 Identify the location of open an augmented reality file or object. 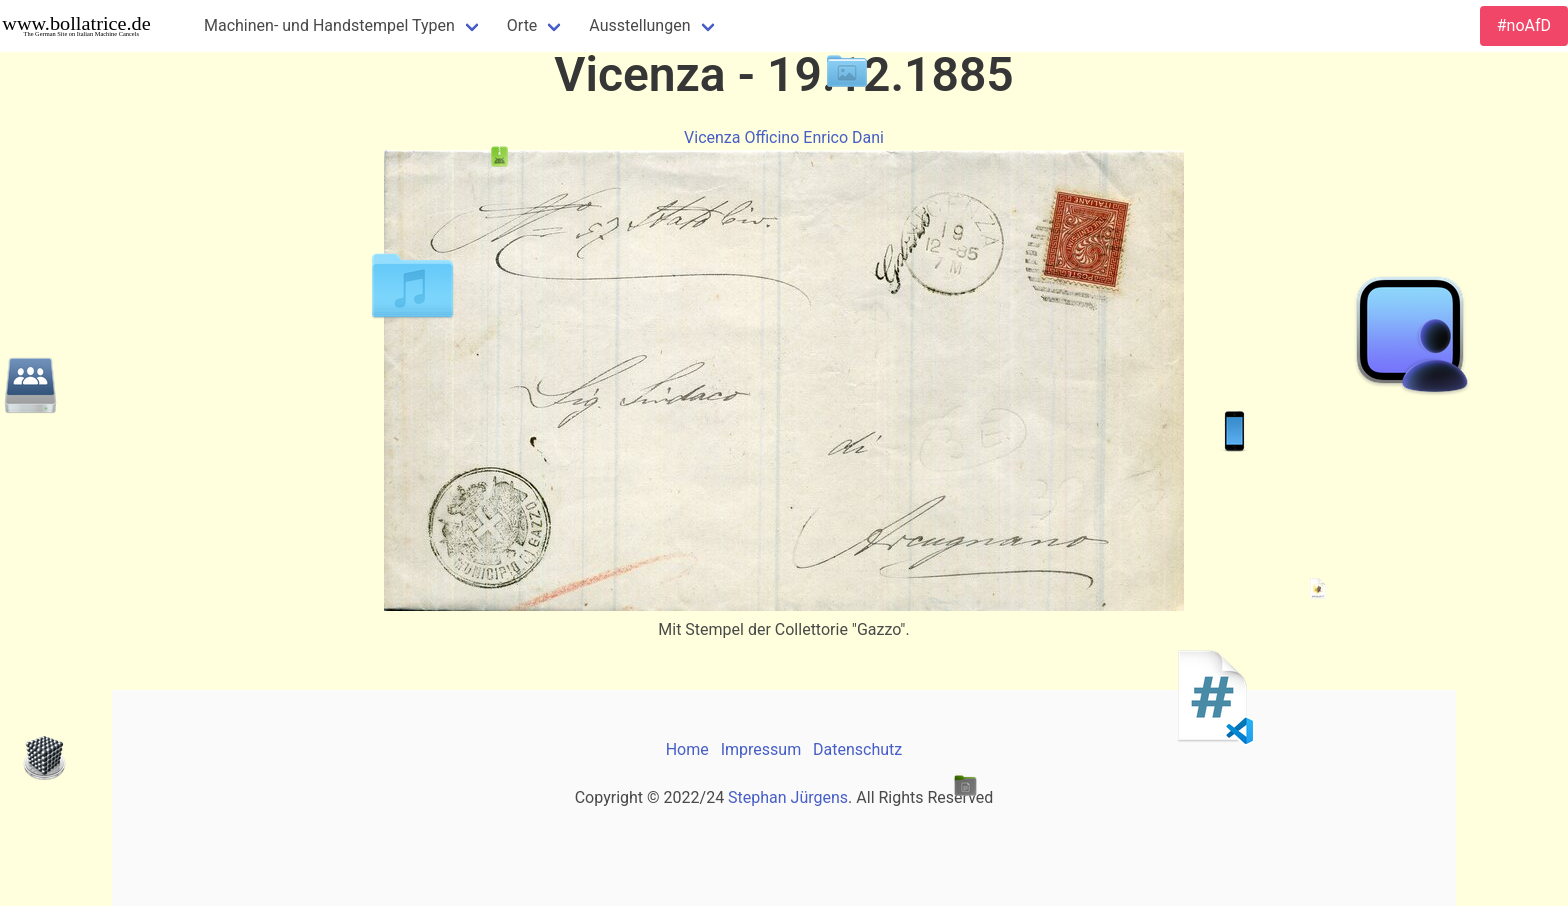
(1318, 589).